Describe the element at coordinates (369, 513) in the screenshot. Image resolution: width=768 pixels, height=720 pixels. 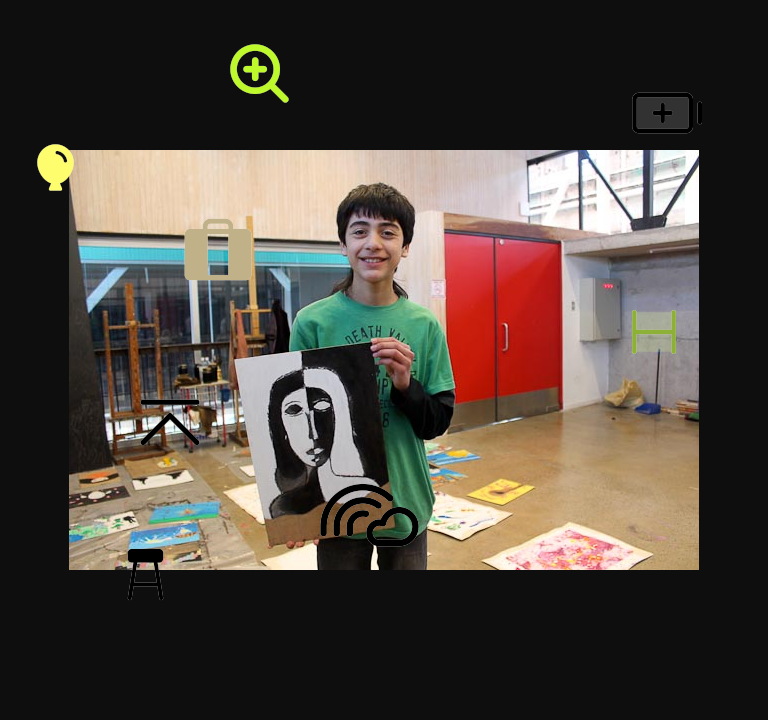
I see `view weather information` at that location.